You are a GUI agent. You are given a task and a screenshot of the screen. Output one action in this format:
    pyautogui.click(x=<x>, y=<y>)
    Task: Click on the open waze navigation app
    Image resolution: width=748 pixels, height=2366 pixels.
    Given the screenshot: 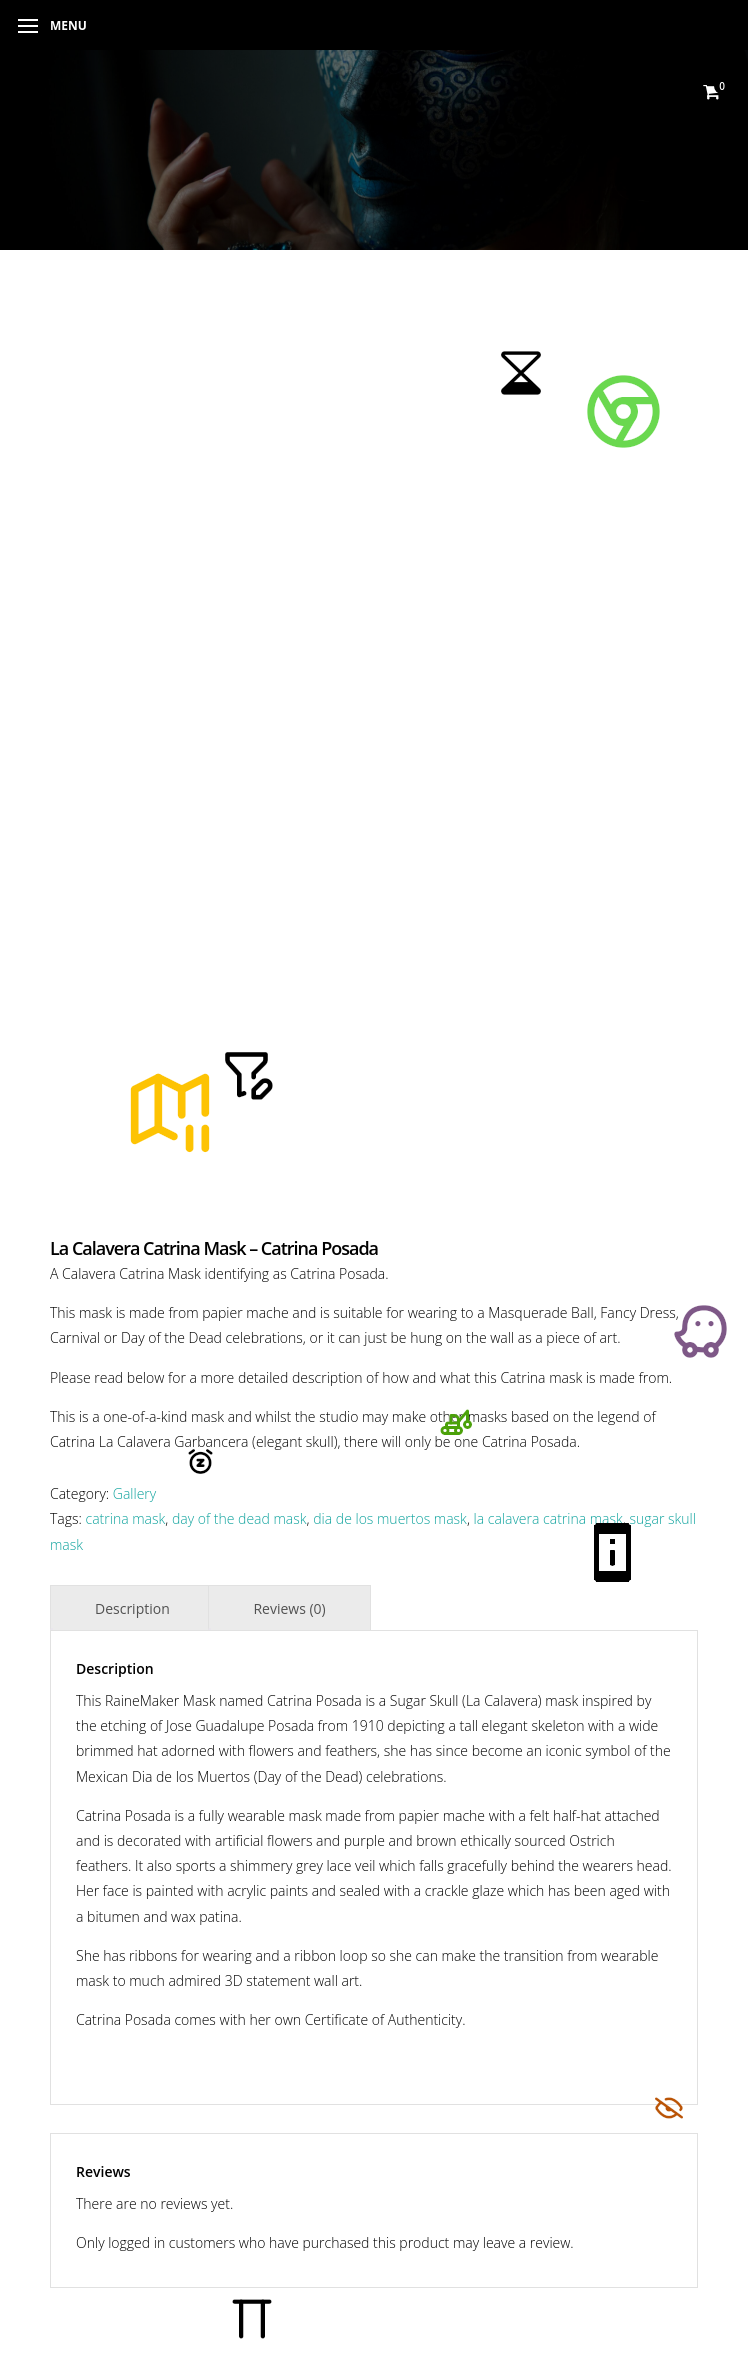 What is the action you would take?
    pyautogui.click(x=700, y=1331)
    